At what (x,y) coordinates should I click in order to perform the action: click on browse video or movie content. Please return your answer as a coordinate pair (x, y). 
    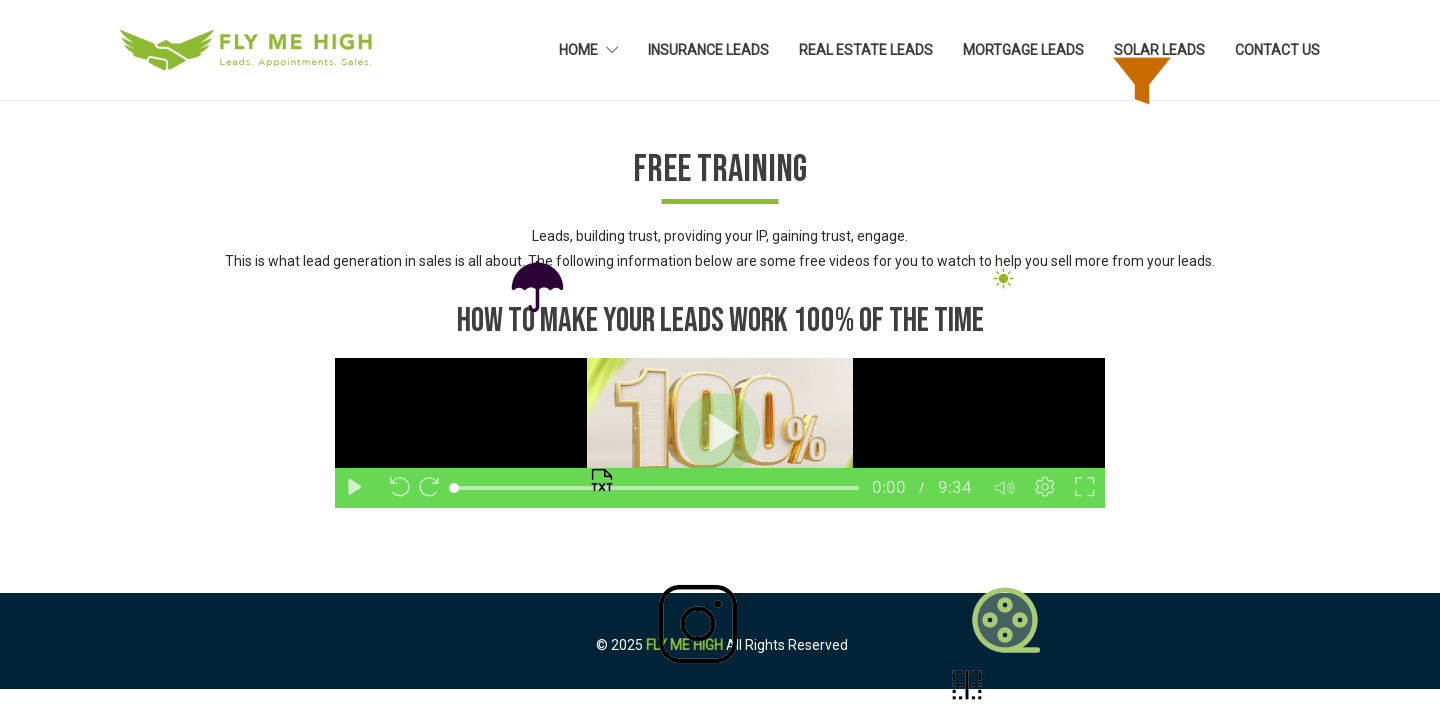
    Looking at the image, I should click on (1005, 620).